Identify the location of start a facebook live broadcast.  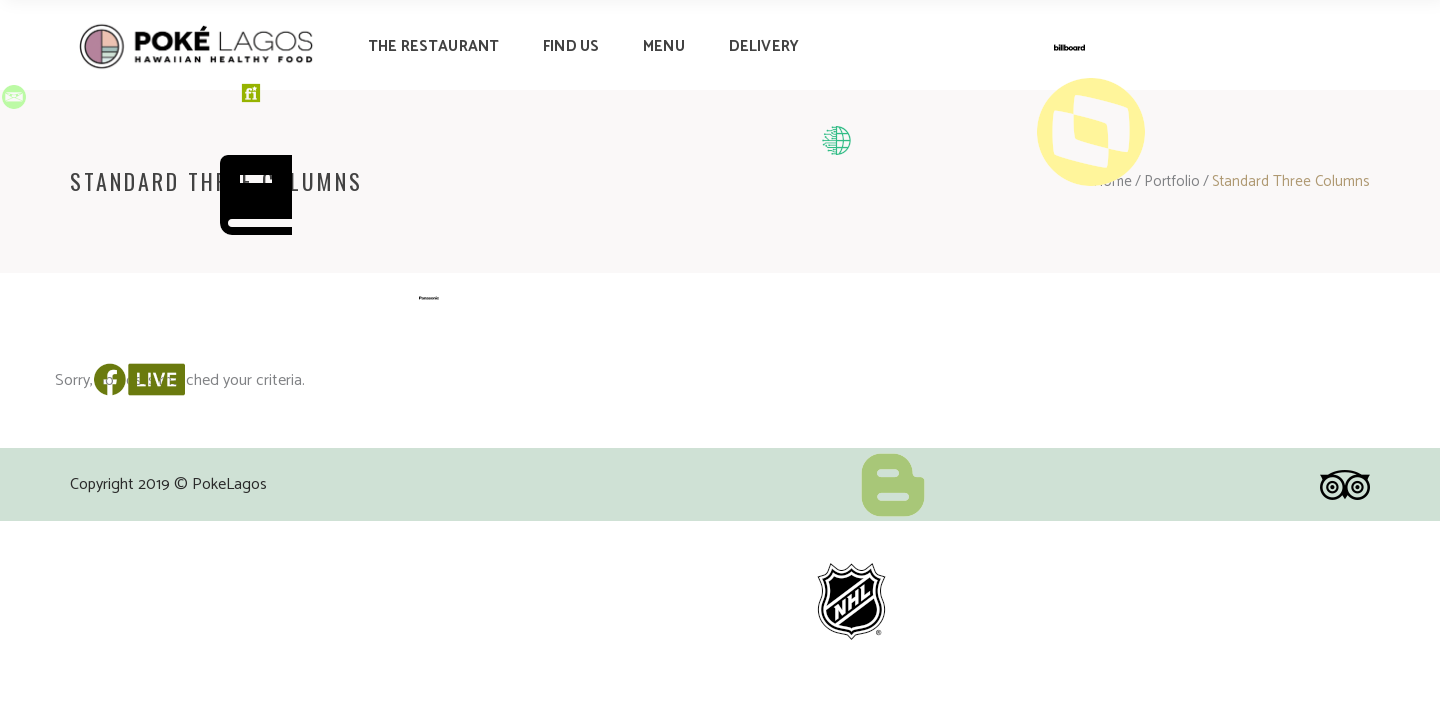
(139, 379).